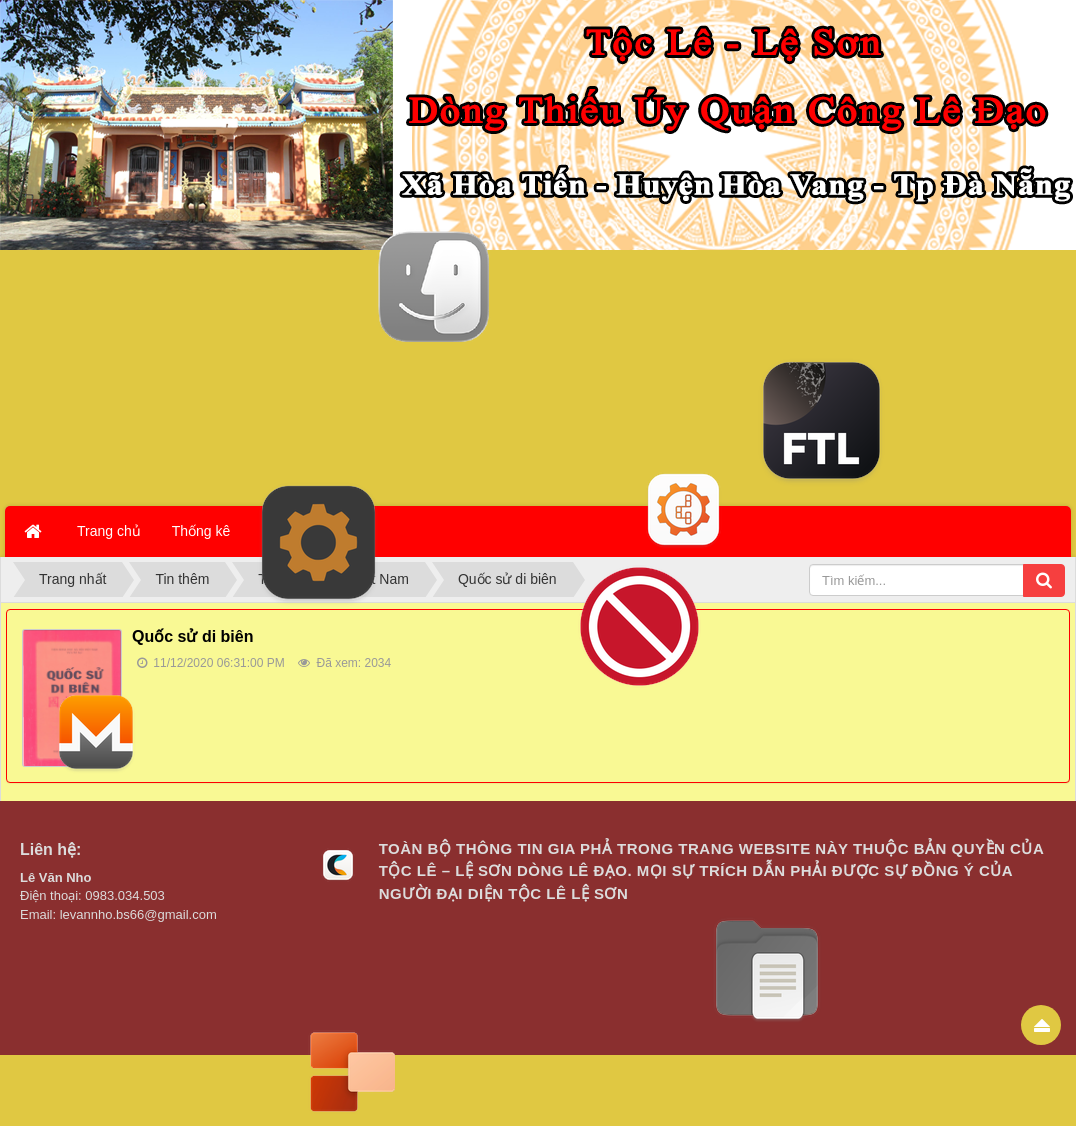  What do you see at coordinates (767, 968) in the screenshot?
I see `open an existing document or file` at bounding box center [767, 968].